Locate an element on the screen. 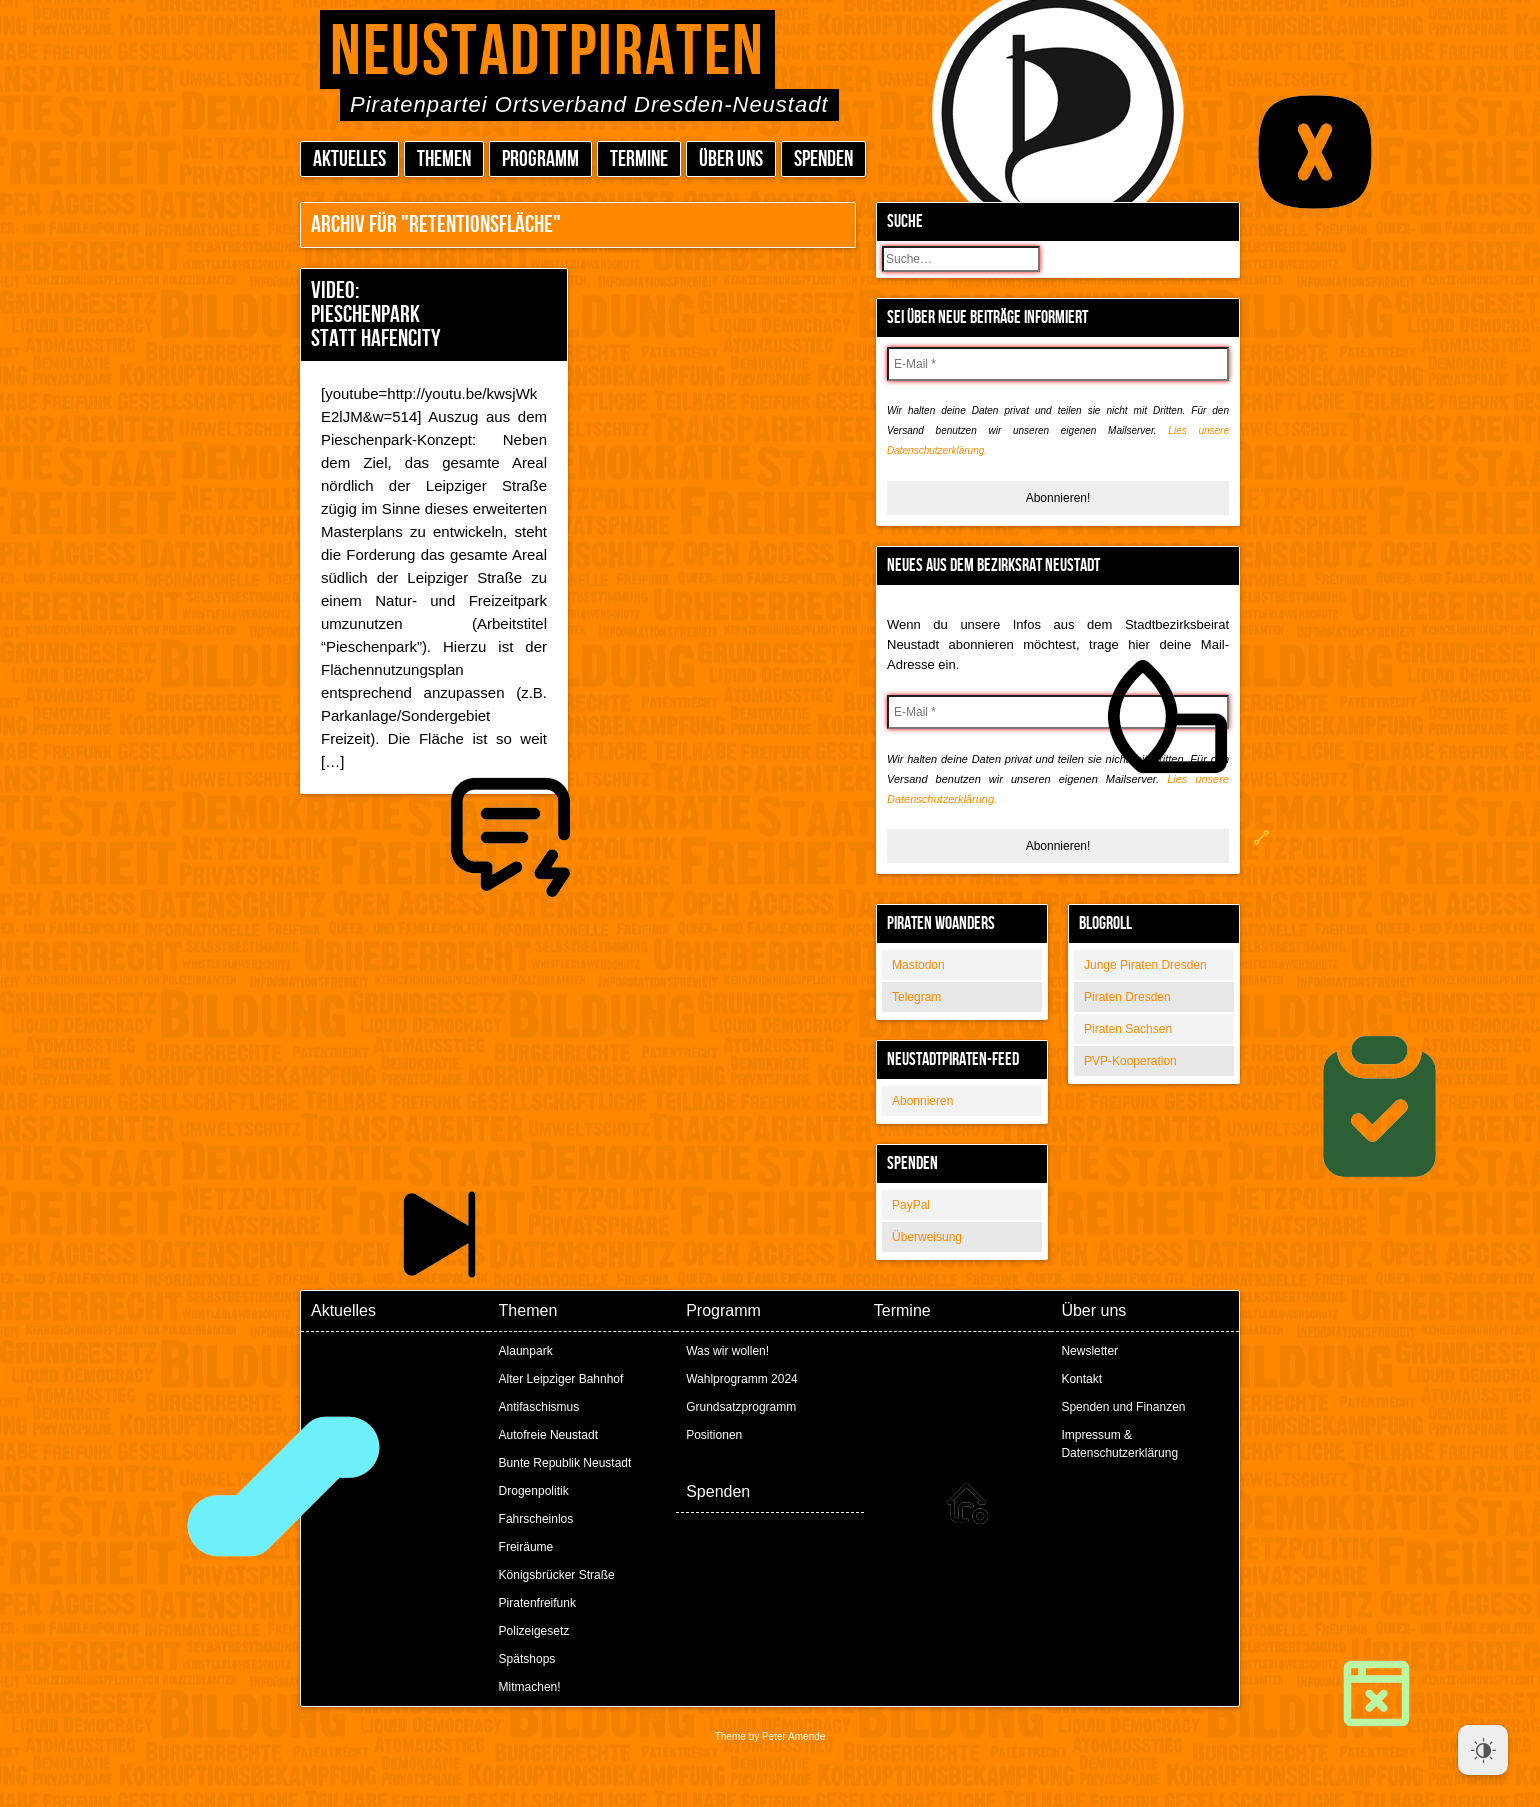 This screenshot has height=1807, width=1540. draw a line between two points is located at coordinates (1261, 837).